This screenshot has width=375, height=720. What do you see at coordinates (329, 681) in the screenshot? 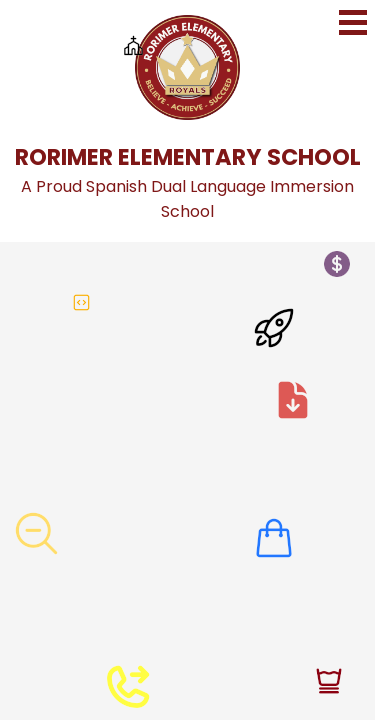
I see `gentle wash cycle setting` at bounding box center [329, 681].